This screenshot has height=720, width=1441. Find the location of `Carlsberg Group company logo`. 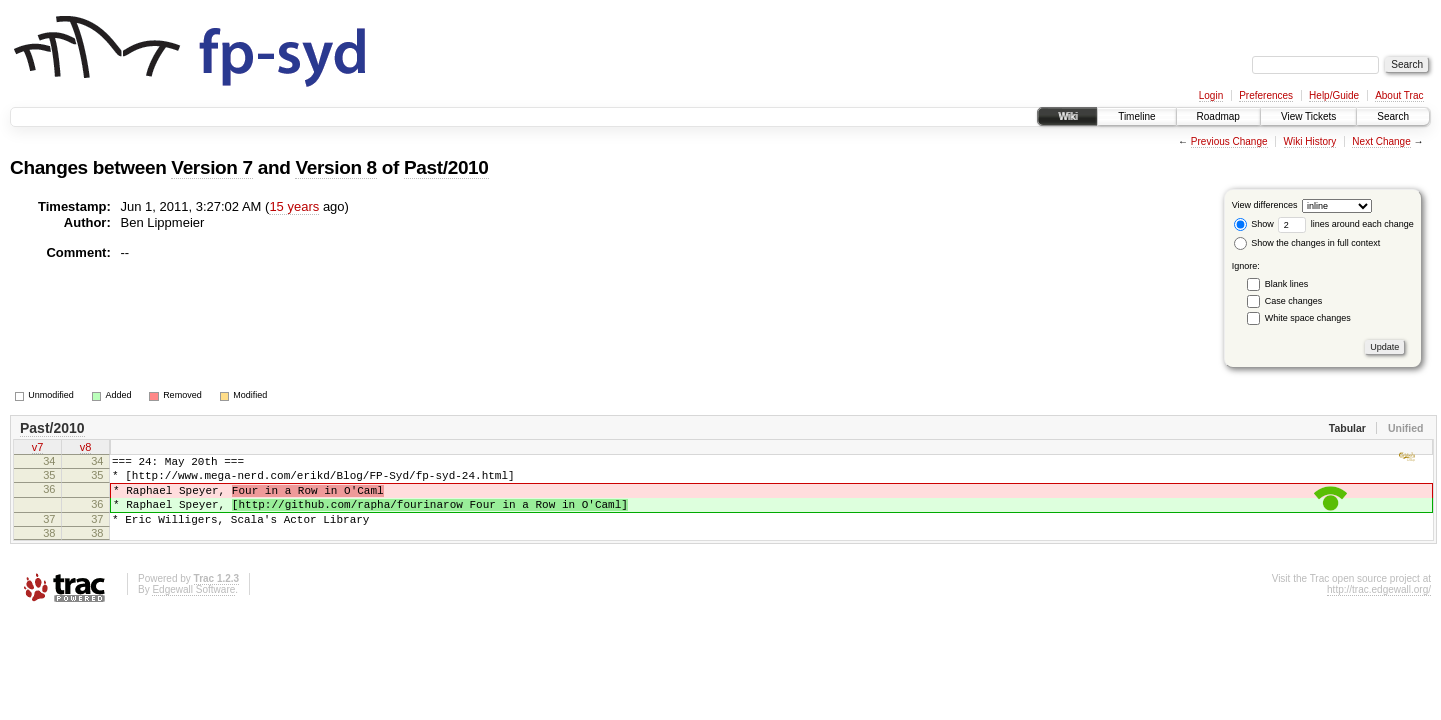

Carlsberg Group company logo is located at coordinates (1407, 457).